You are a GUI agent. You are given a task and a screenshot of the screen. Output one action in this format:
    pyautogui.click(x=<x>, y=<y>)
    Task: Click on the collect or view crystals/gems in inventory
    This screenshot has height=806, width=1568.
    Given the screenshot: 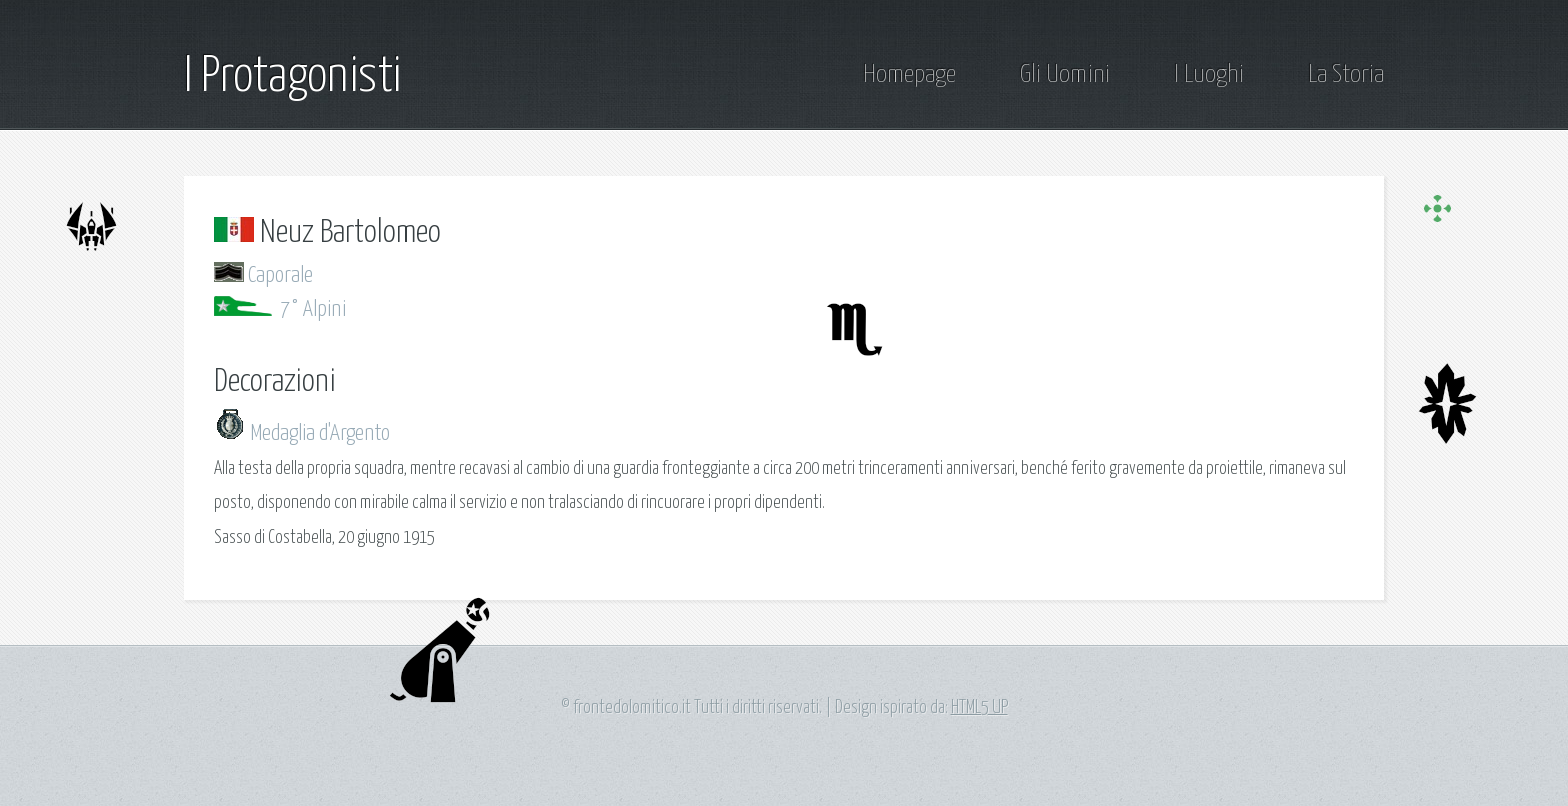 What is the action you would take?
    pyautogui.click(x=1446, y=404)
    